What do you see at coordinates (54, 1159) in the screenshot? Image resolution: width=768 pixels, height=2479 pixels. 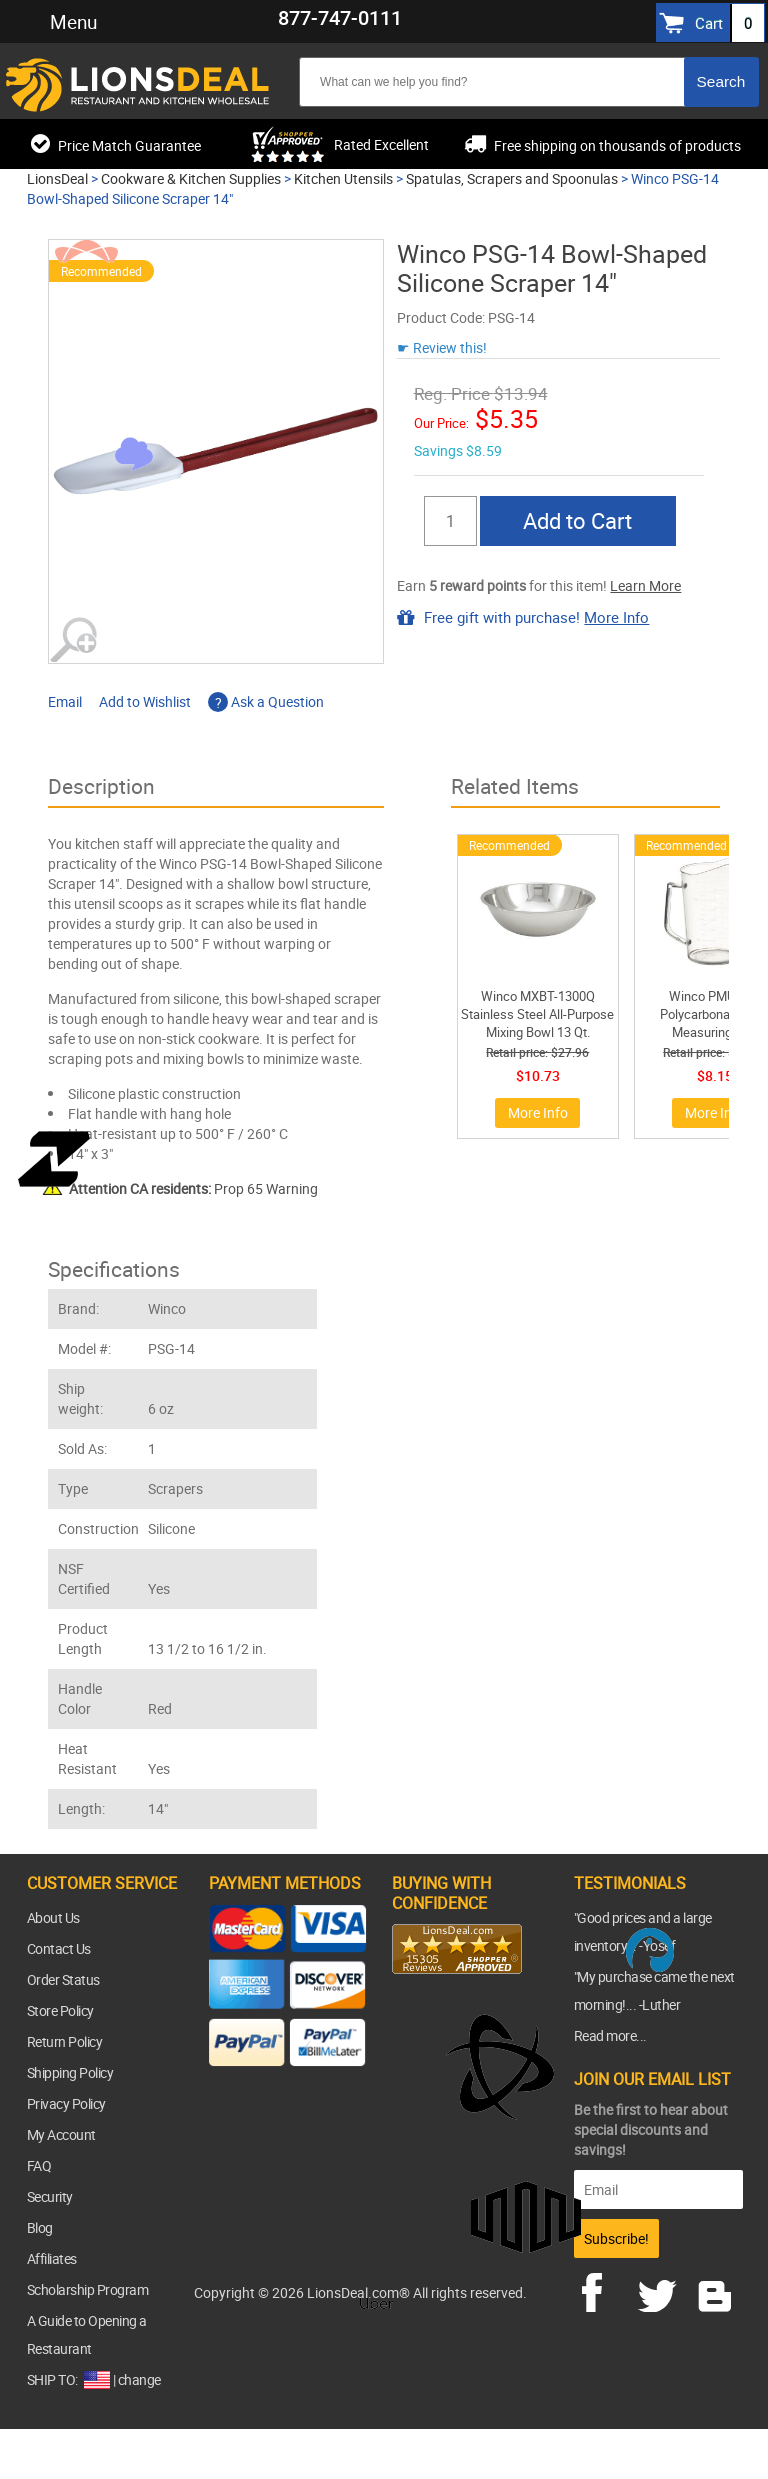 I see `zincsearch logo` at bounding box center [54, 1159].